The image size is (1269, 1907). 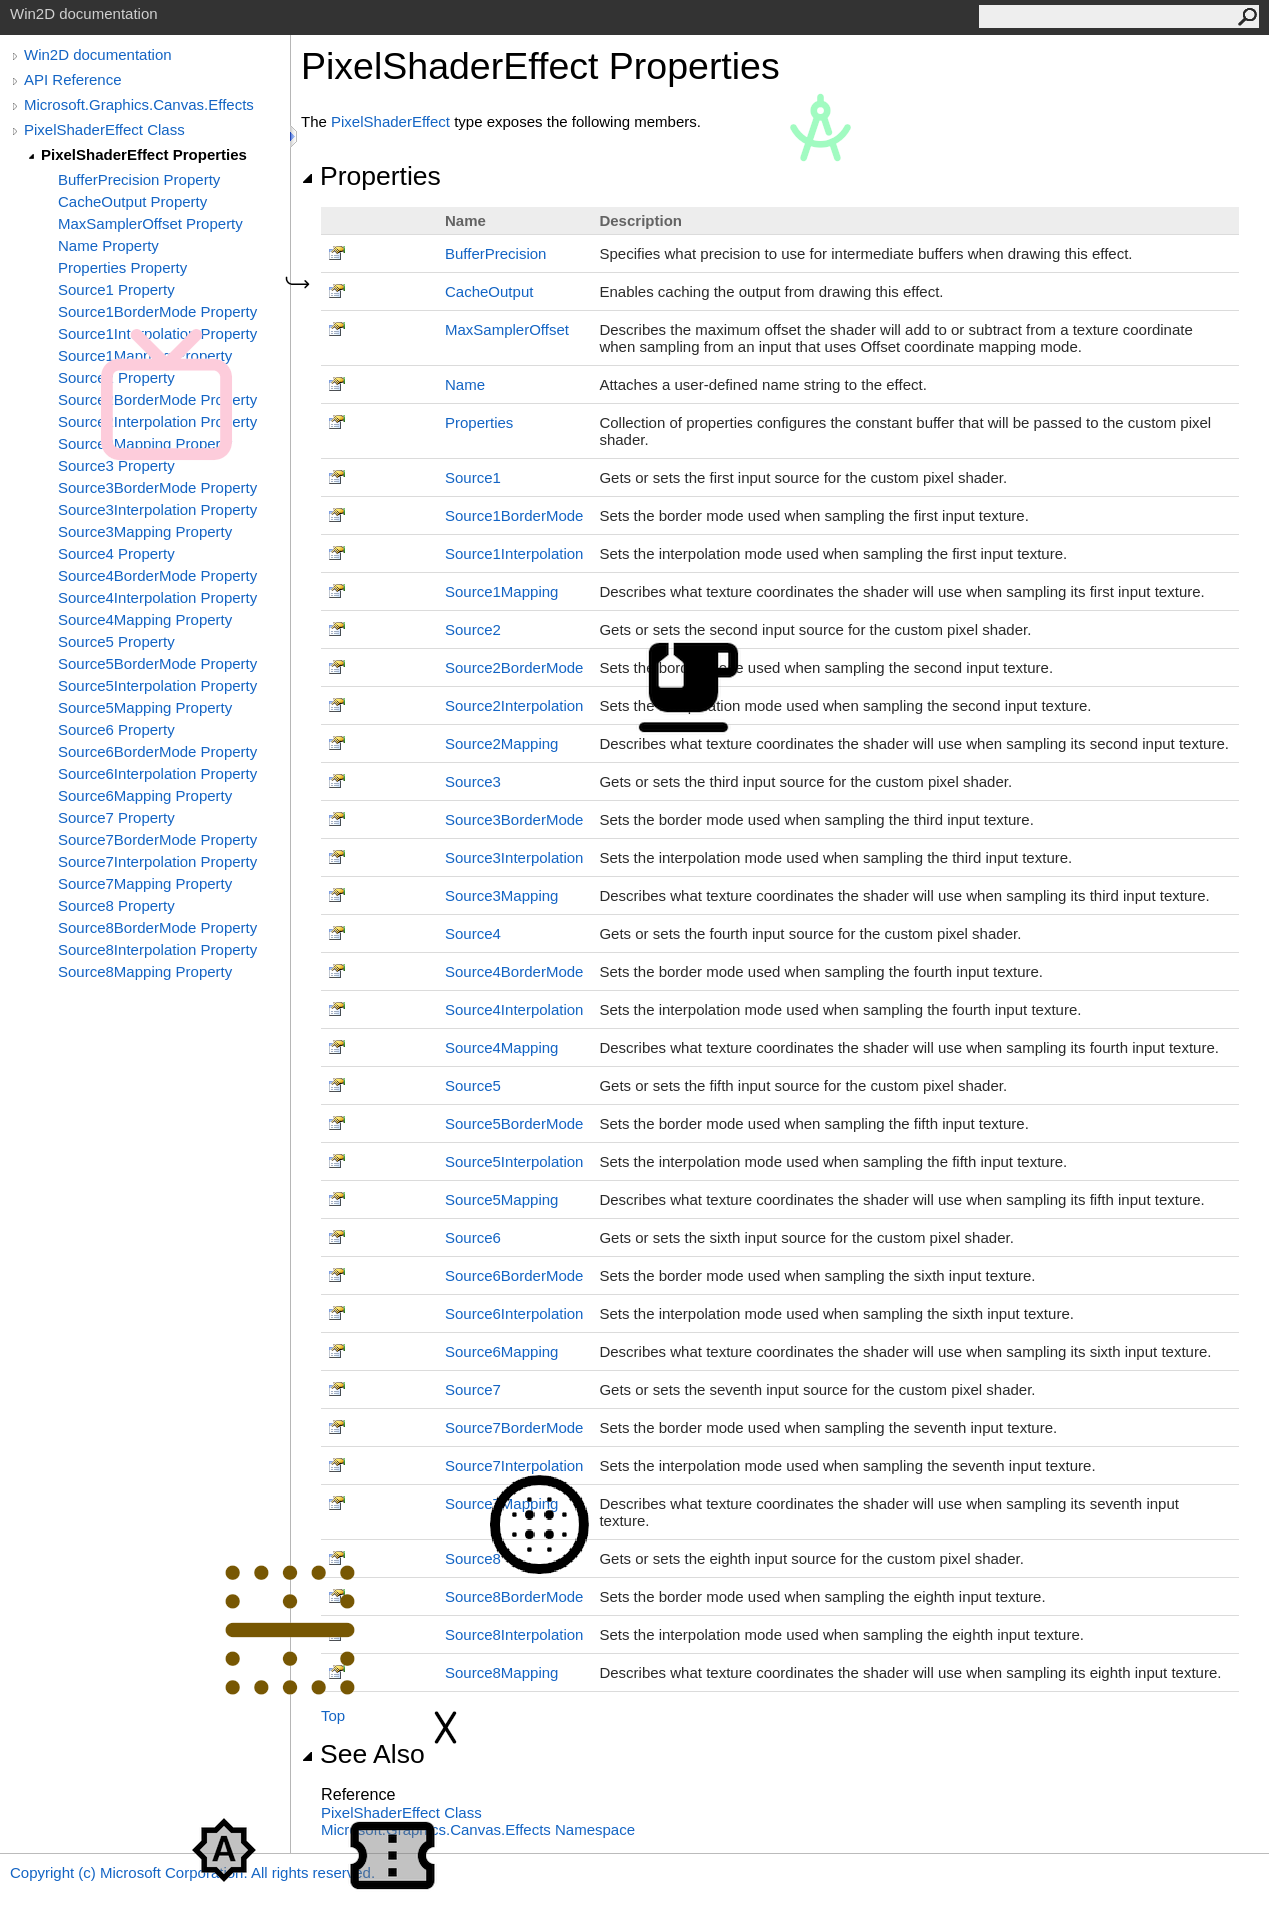 I want to click on access tv or video streaming features, so click(x=166, y=394).